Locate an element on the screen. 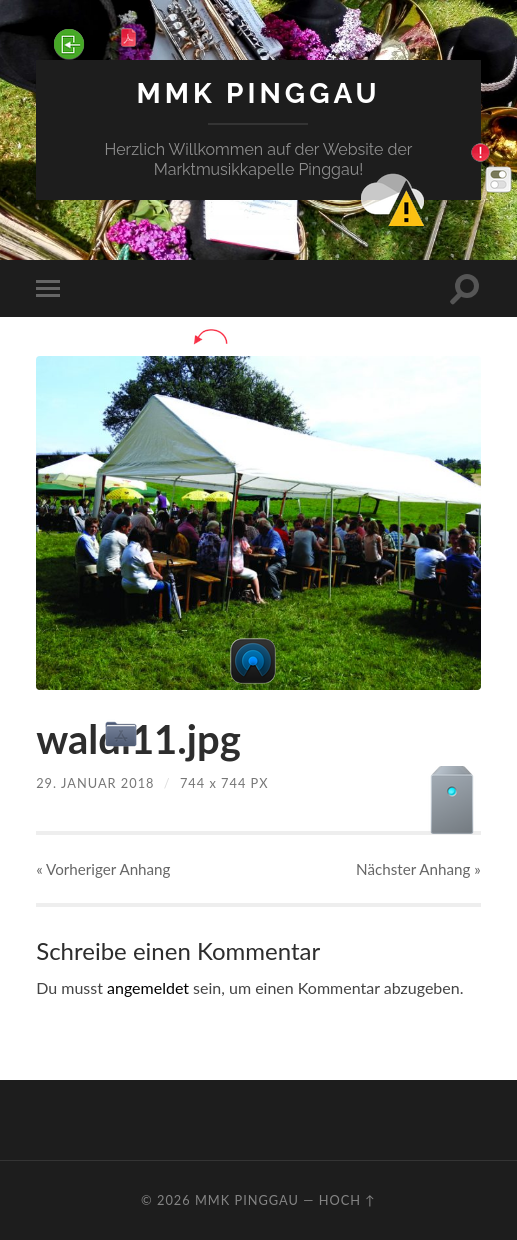 Image resolution: width=517 pixels, height=1240 pixels. onedrive sync warning or issue detected is located at coordinates (392, 194).